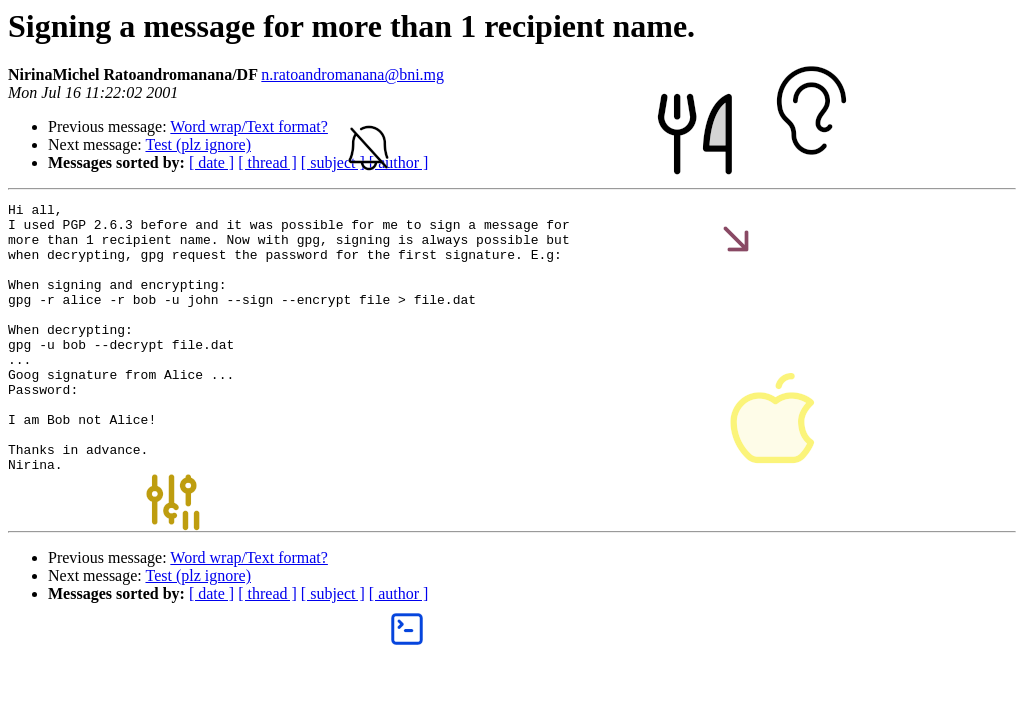 This screenshot has width=1024, height=720. What do you see at coordinates (696, 132) in the screenshot?
I see `browse nearby restaurants` at bounding box center [696, 132].